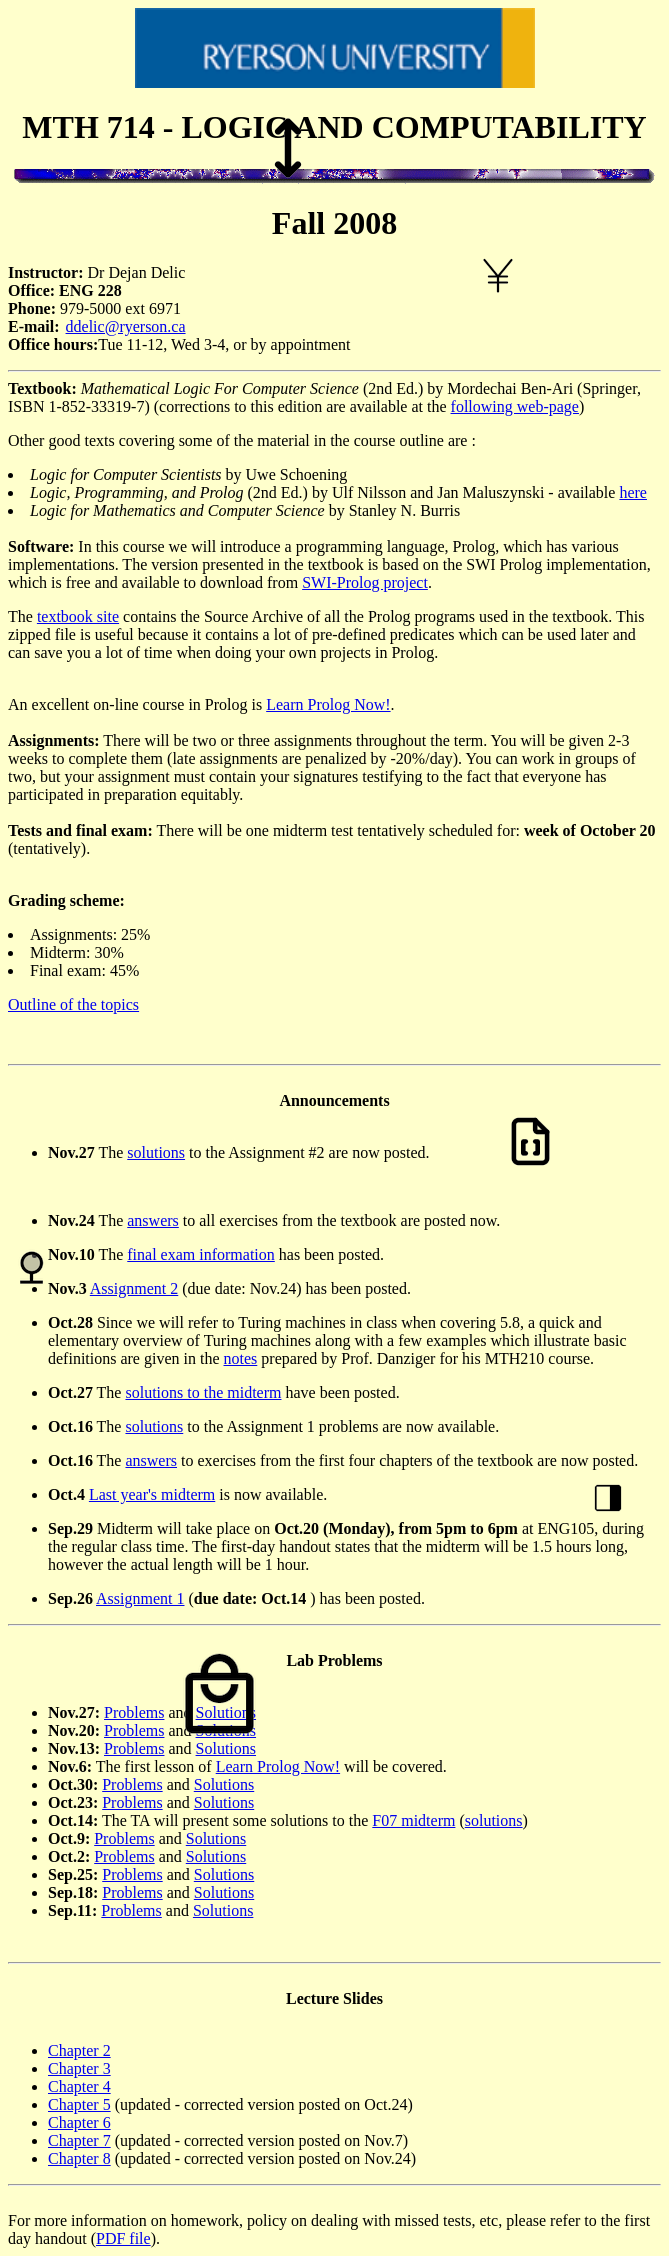 The width and height of the screenshot is (669, 2256). Describe the element at coordinates (608, 1498) in the screenshot. I see `toggle the right sidebar panel` at that location.